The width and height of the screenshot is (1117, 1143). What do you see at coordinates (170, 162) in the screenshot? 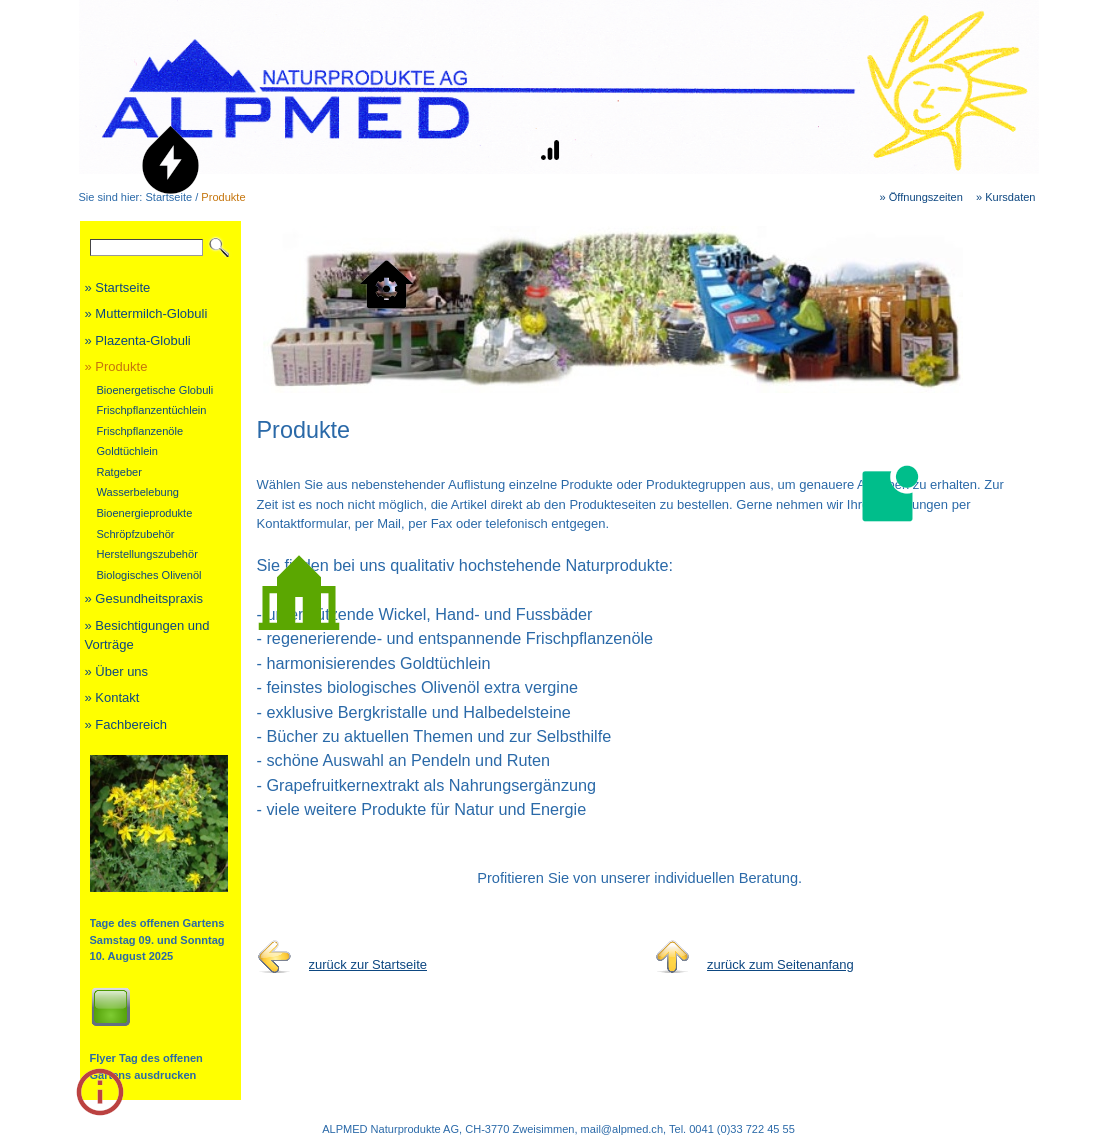
I see `hydroelectric power or water energy indicator` at bounding box center [170, 162].